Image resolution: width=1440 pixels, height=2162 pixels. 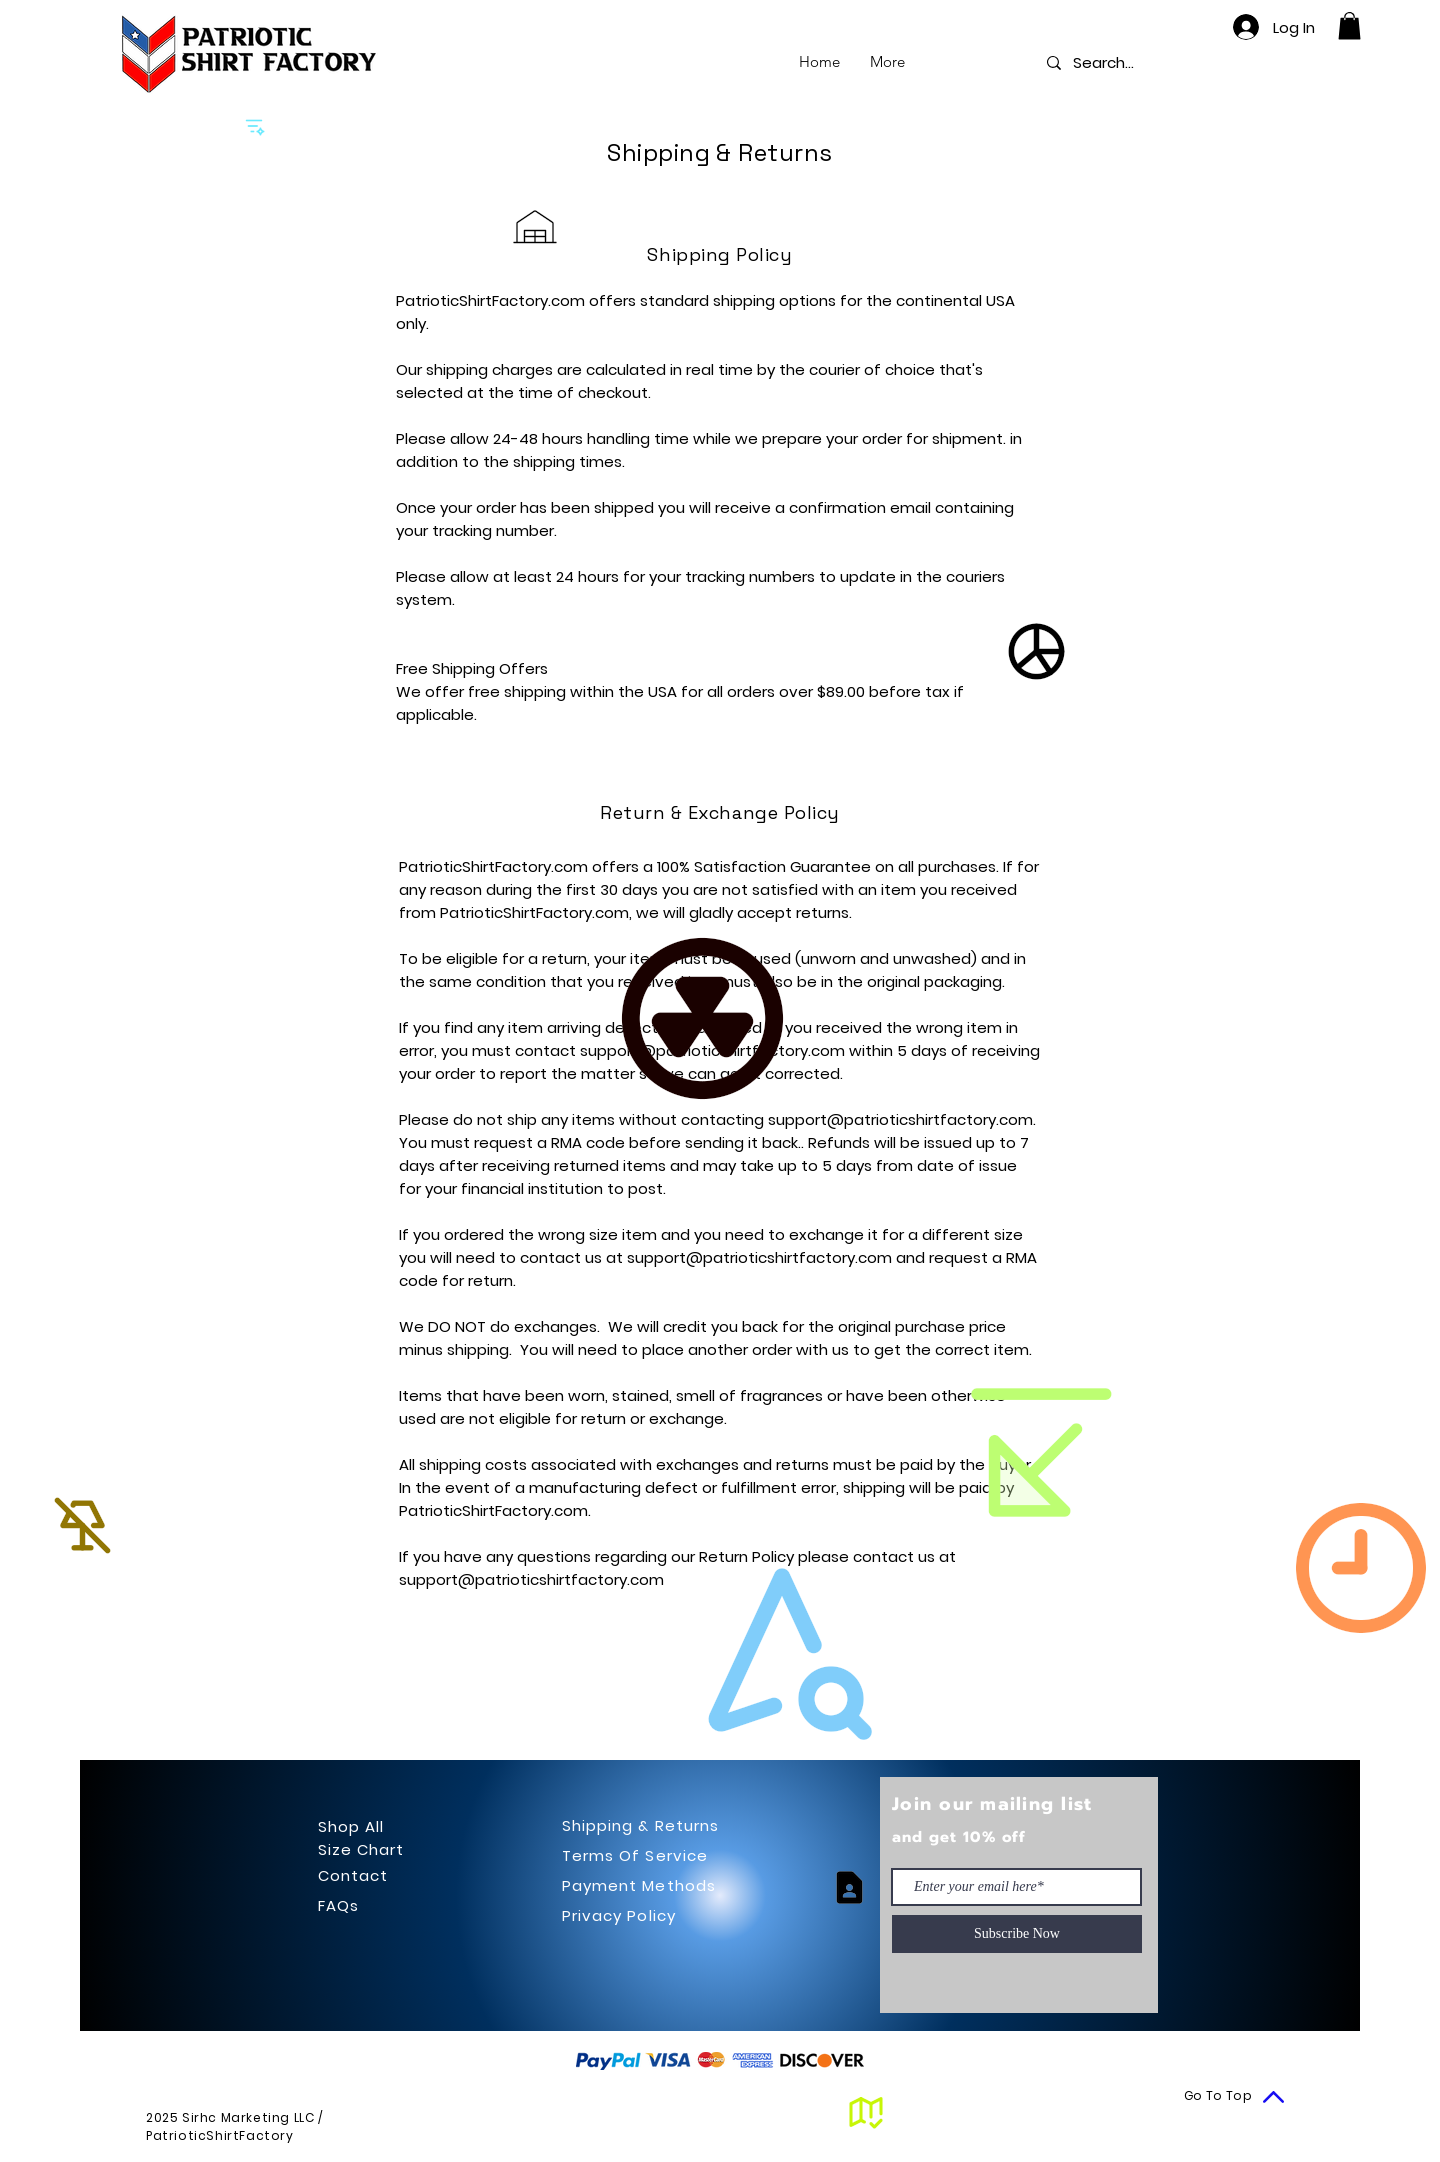 What do you see at coordinates (702, 1018) in the screenshot?
I see `indicates a fallout shelter or radiation safety location` at bounding box center [702, 1018].